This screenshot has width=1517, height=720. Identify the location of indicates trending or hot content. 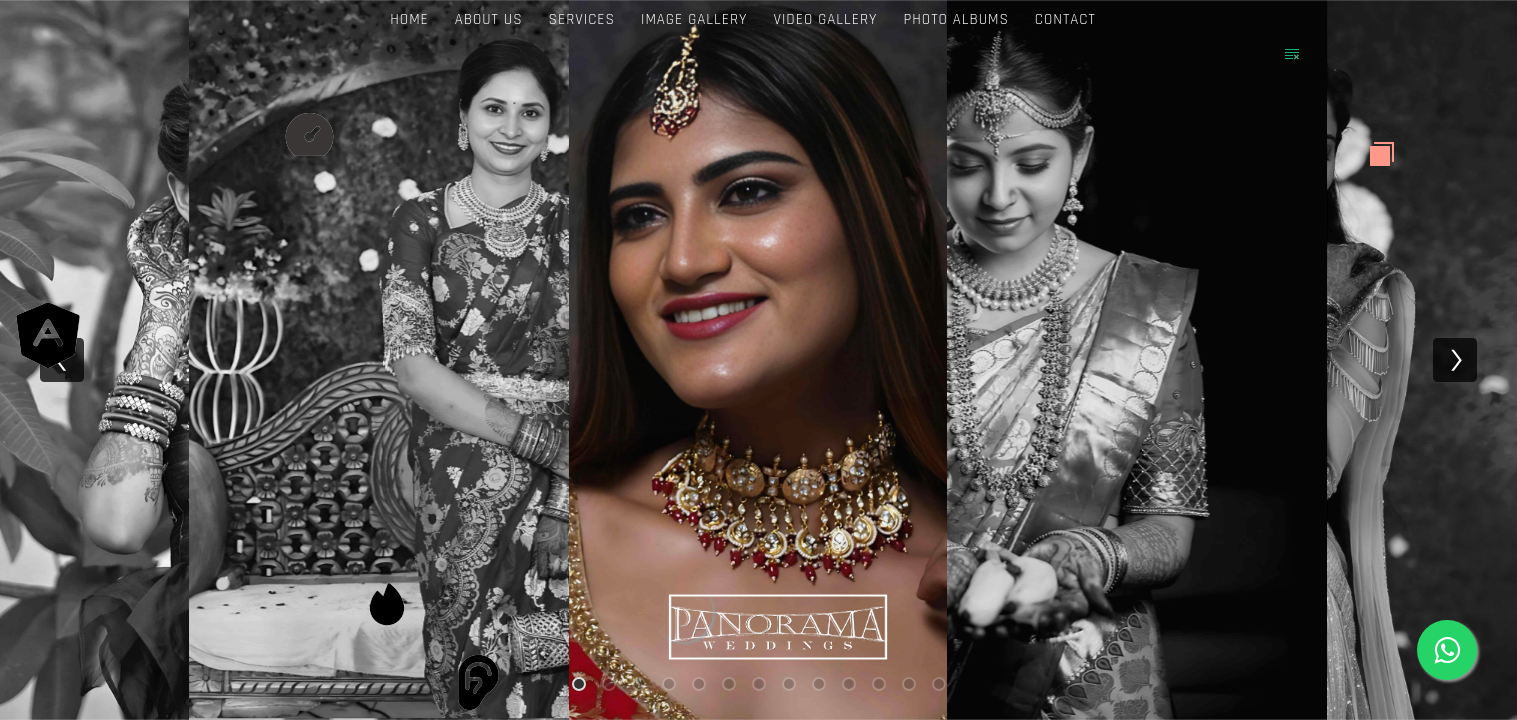
(387, 605).